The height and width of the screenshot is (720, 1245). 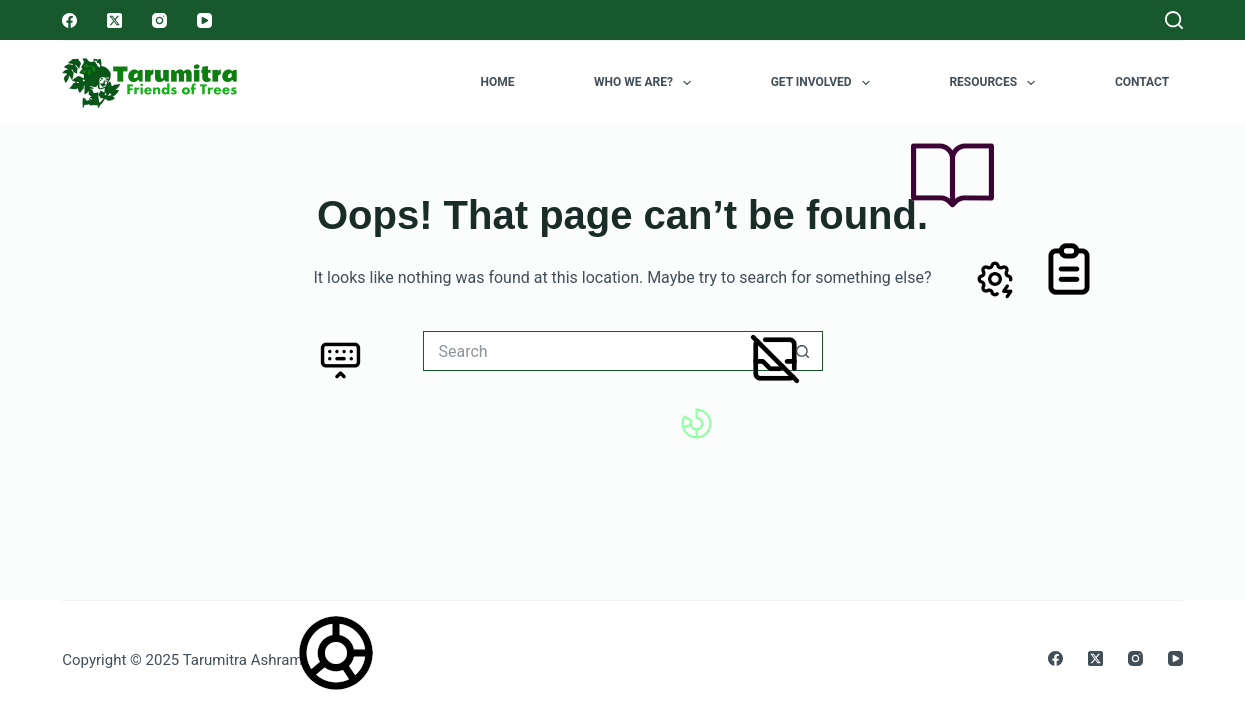 What do you see at coordinates (952, 174) in the screenshot?
I see `open documentation or readme` at bounding box center [952, 174].